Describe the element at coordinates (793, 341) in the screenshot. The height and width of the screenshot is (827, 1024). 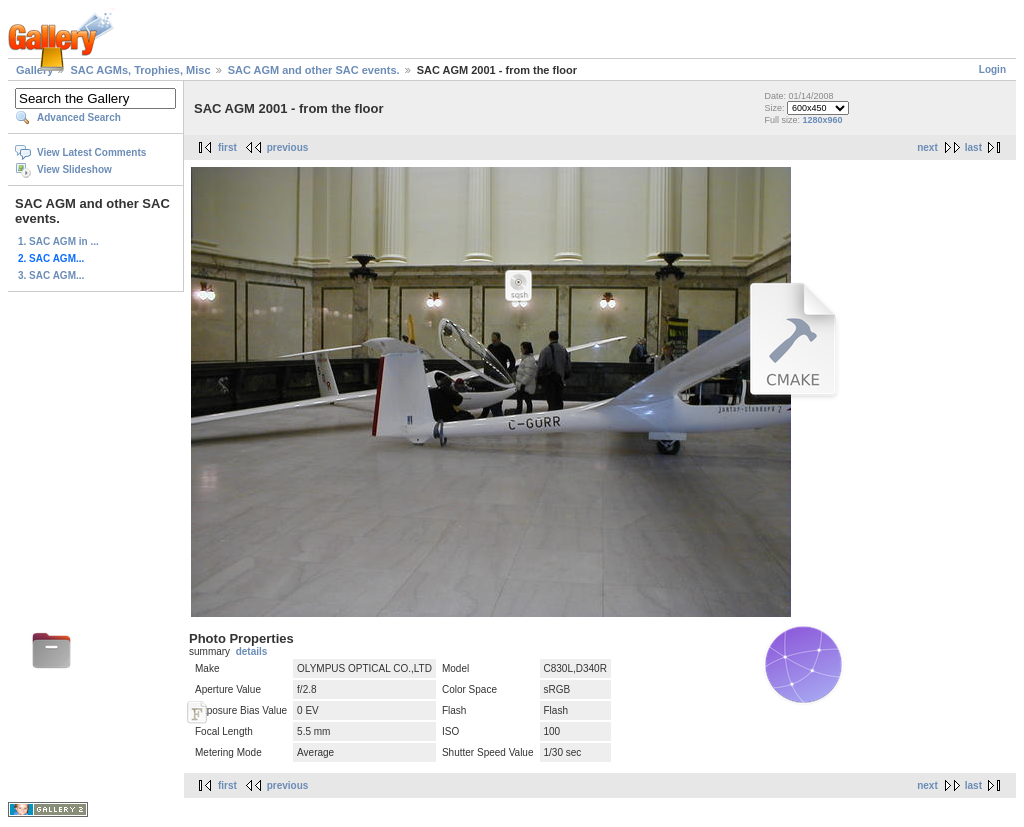
I see `a cmake configuration file` at that location.